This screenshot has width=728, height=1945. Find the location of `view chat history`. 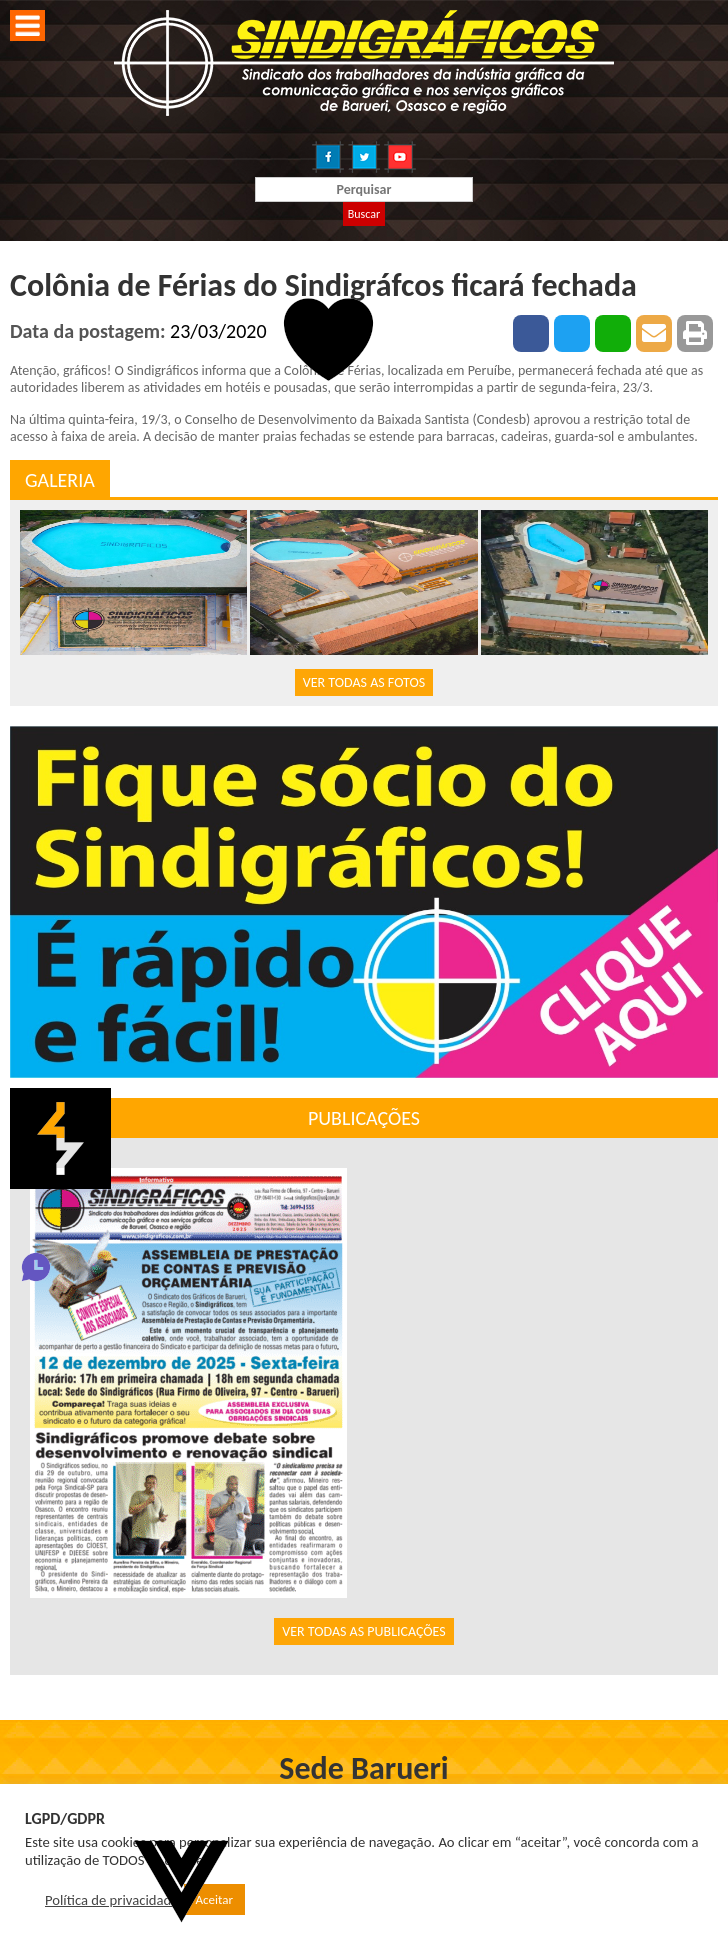

view chat history is located at coordinates (36, 1267).